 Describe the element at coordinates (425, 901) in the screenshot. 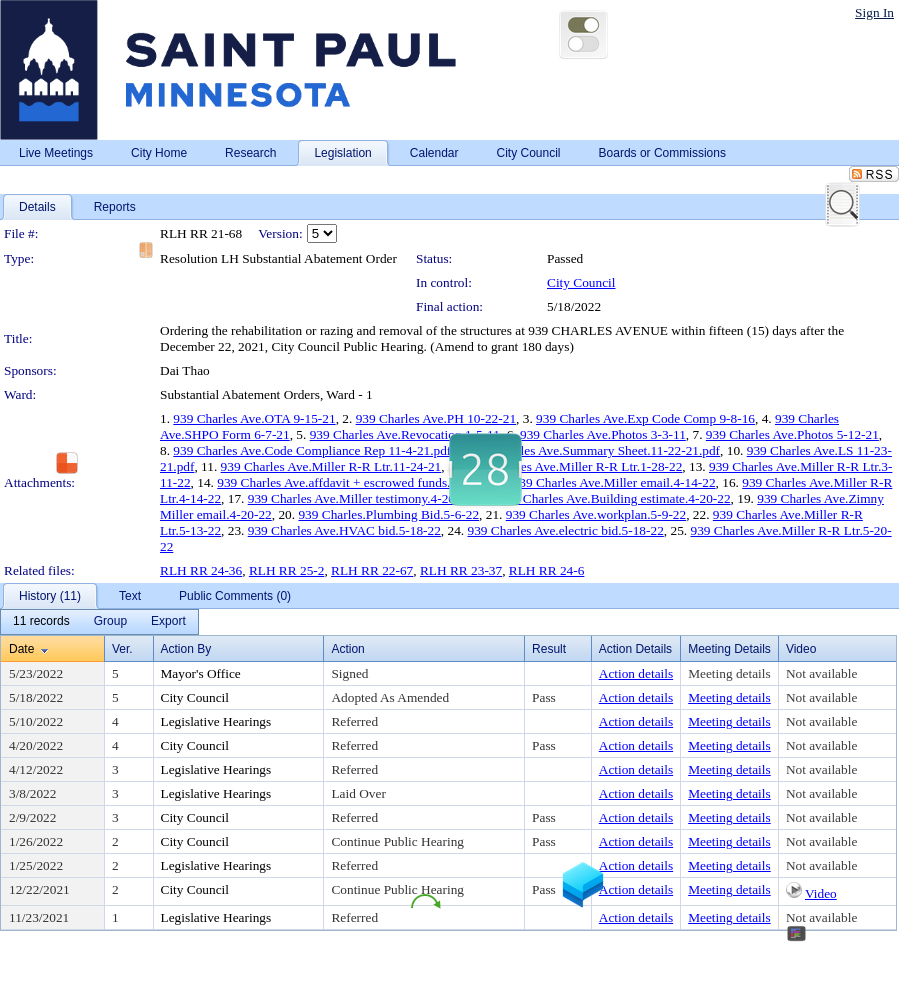

I see `redo the last undone action` at that location.